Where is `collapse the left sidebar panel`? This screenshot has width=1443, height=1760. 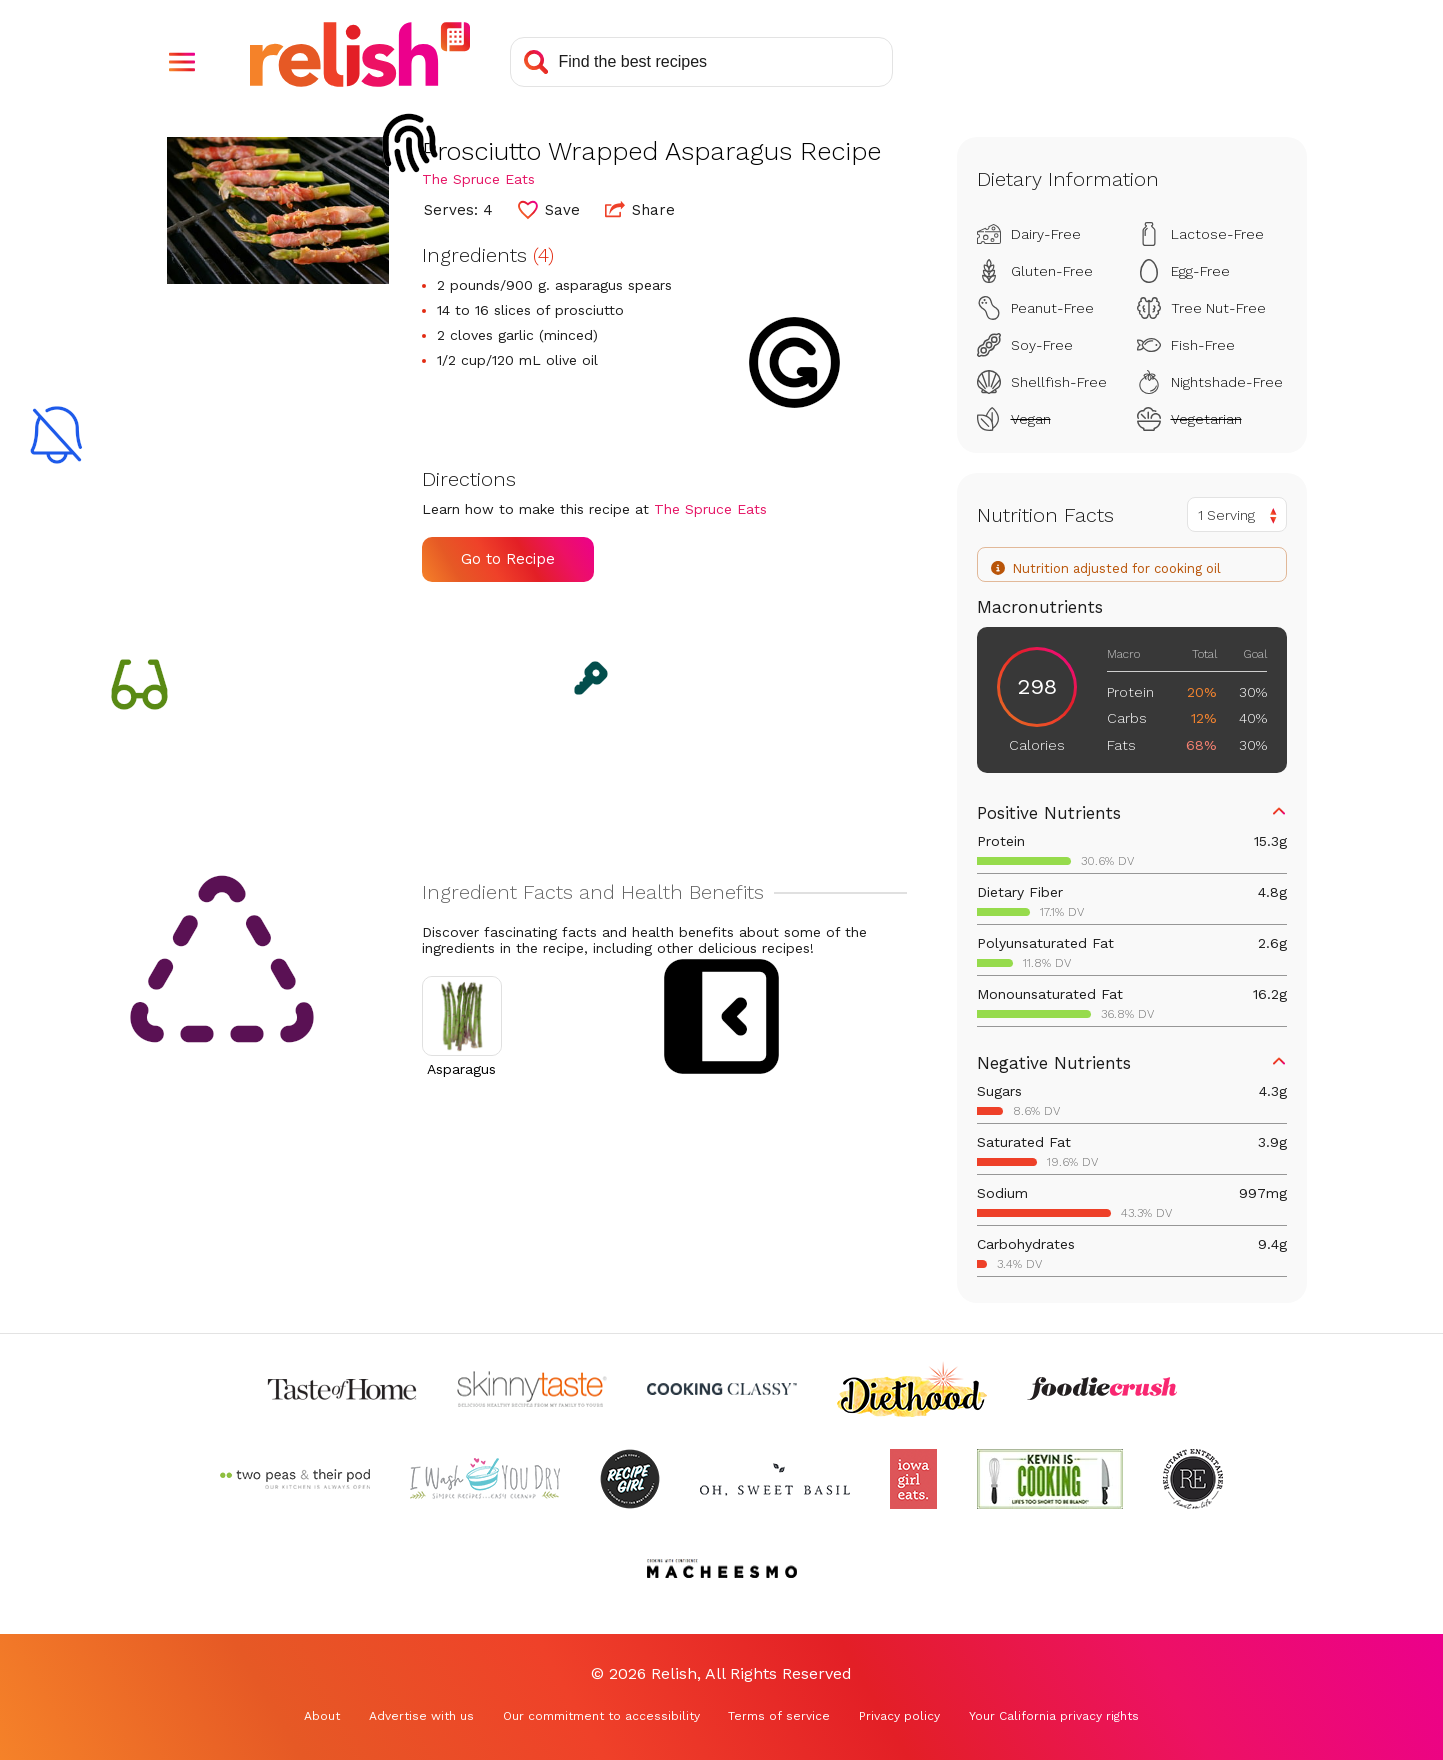 collapse the left sidebar panel is located at coordinates (721, 1016).